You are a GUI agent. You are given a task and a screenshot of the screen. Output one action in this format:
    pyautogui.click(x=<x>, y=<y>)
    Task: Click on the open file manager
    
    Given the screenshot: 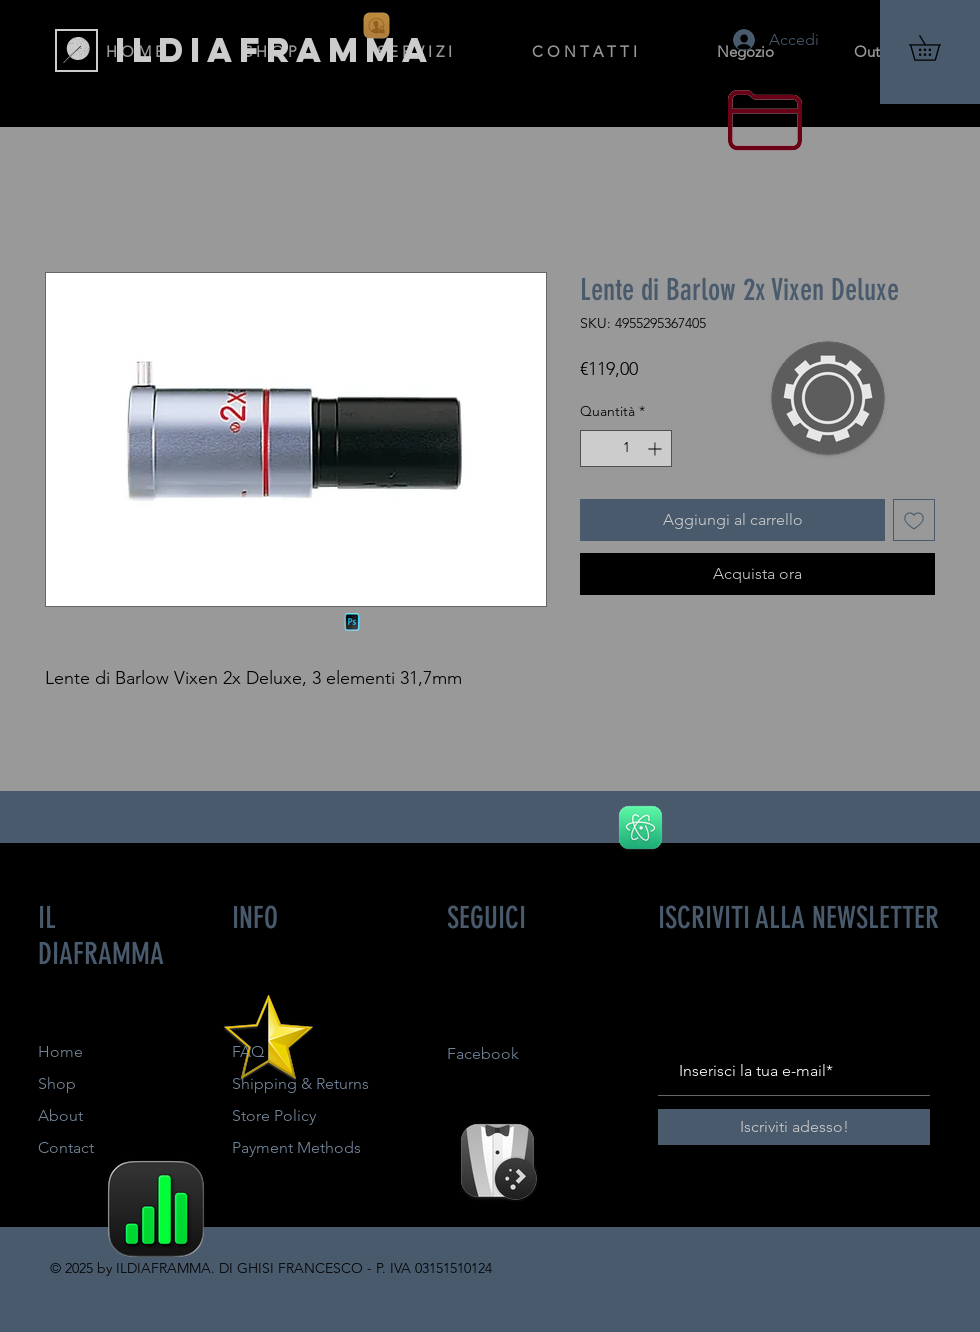 What is the action you would take?
    pyautogui.click(x=765, y=118)
    